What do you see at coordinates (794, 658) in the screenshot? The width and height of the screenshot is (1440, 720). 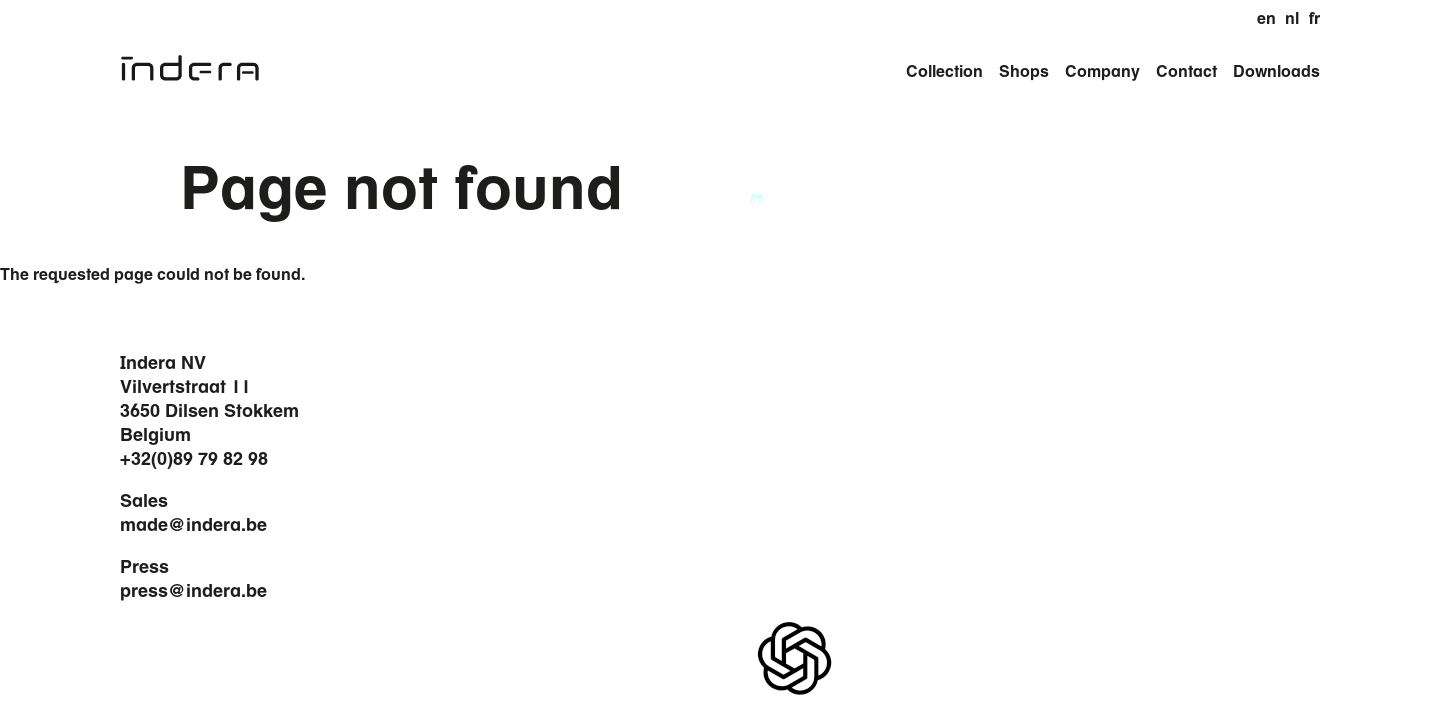 I see `OpenAI logo` at bounding box center [794, 658].